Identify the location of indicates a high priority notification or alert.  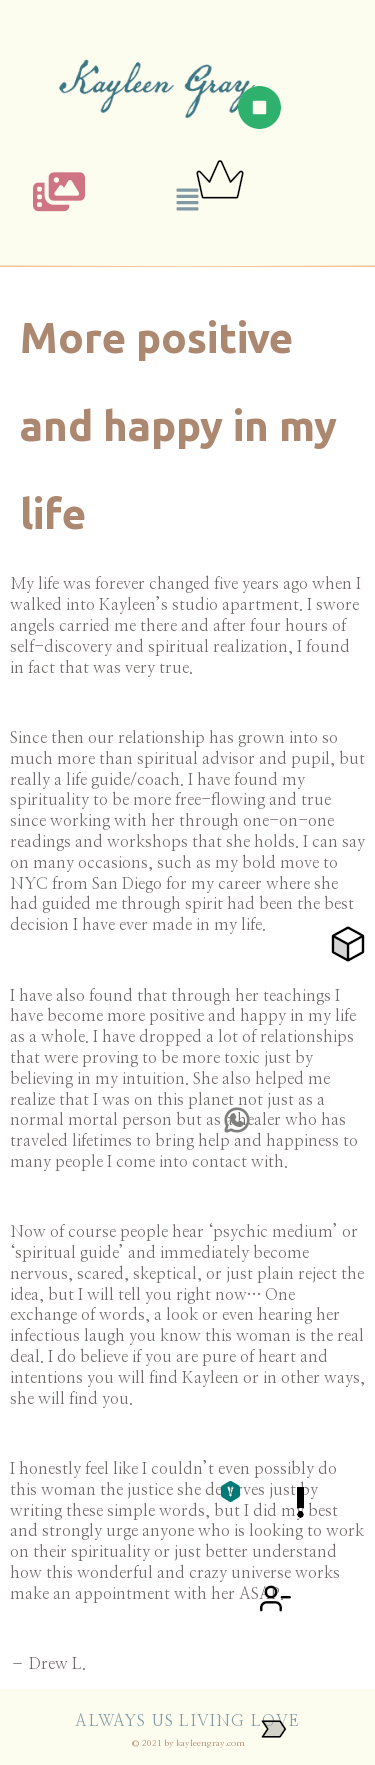
(300, 1502).